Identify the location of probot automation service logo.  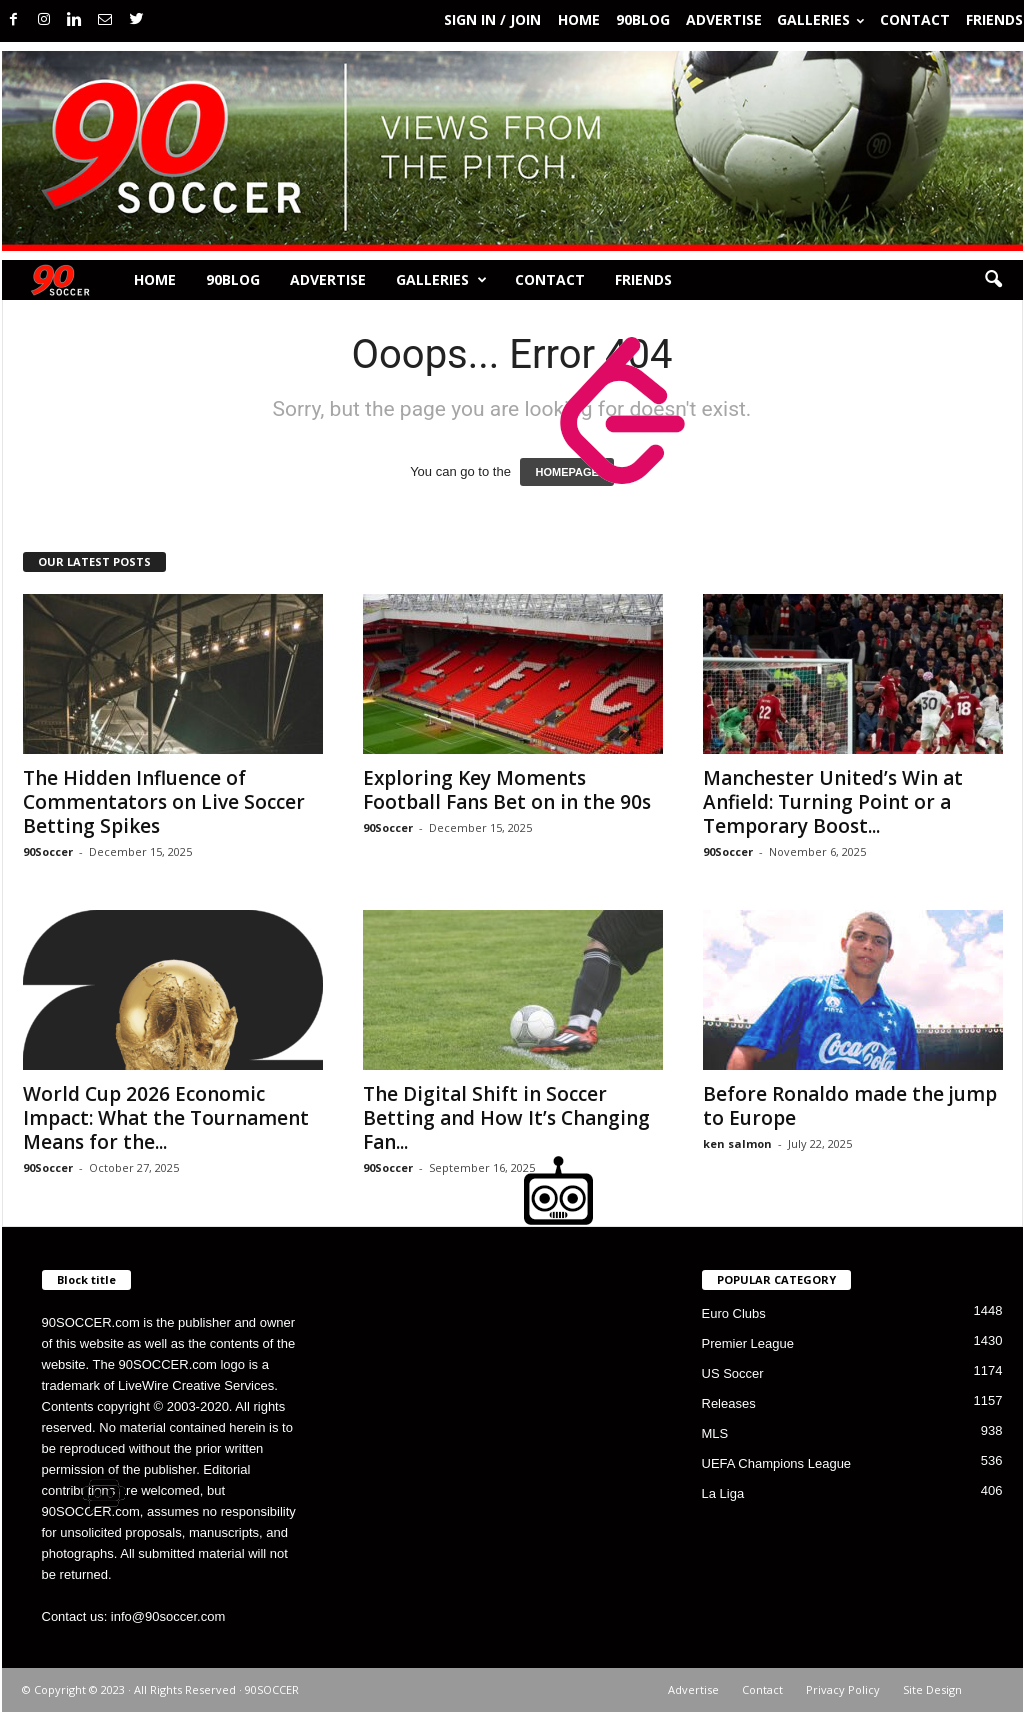
(558, 1190).